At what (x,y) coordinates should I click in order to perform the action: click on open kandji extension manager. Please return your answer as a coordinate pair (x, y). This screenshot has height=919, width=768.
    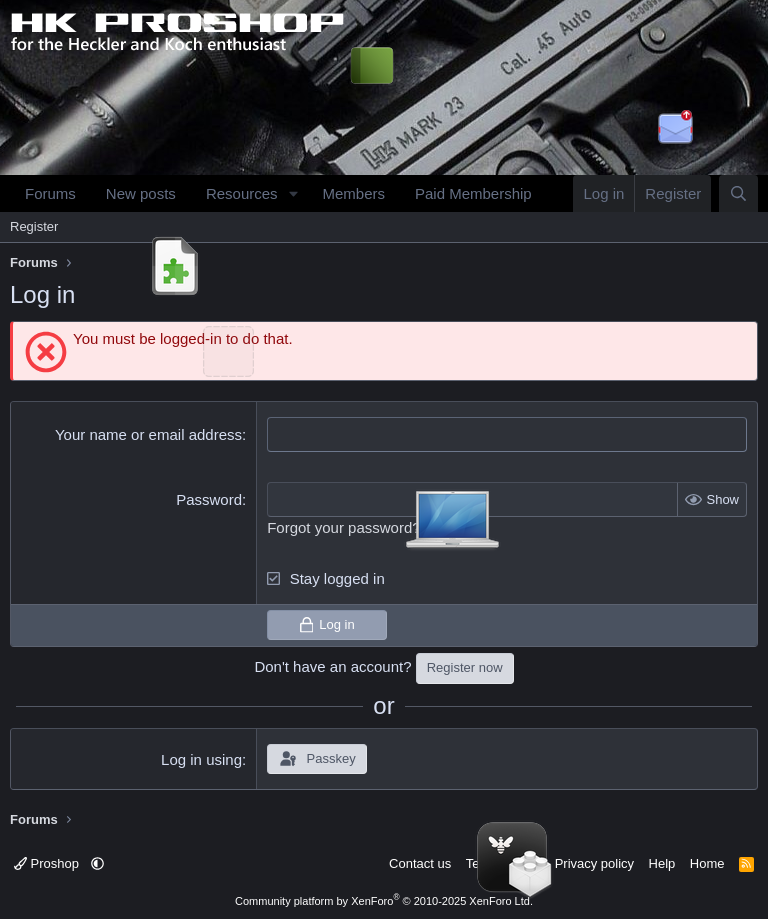
    Looking at the image, I should click on (512, 857).